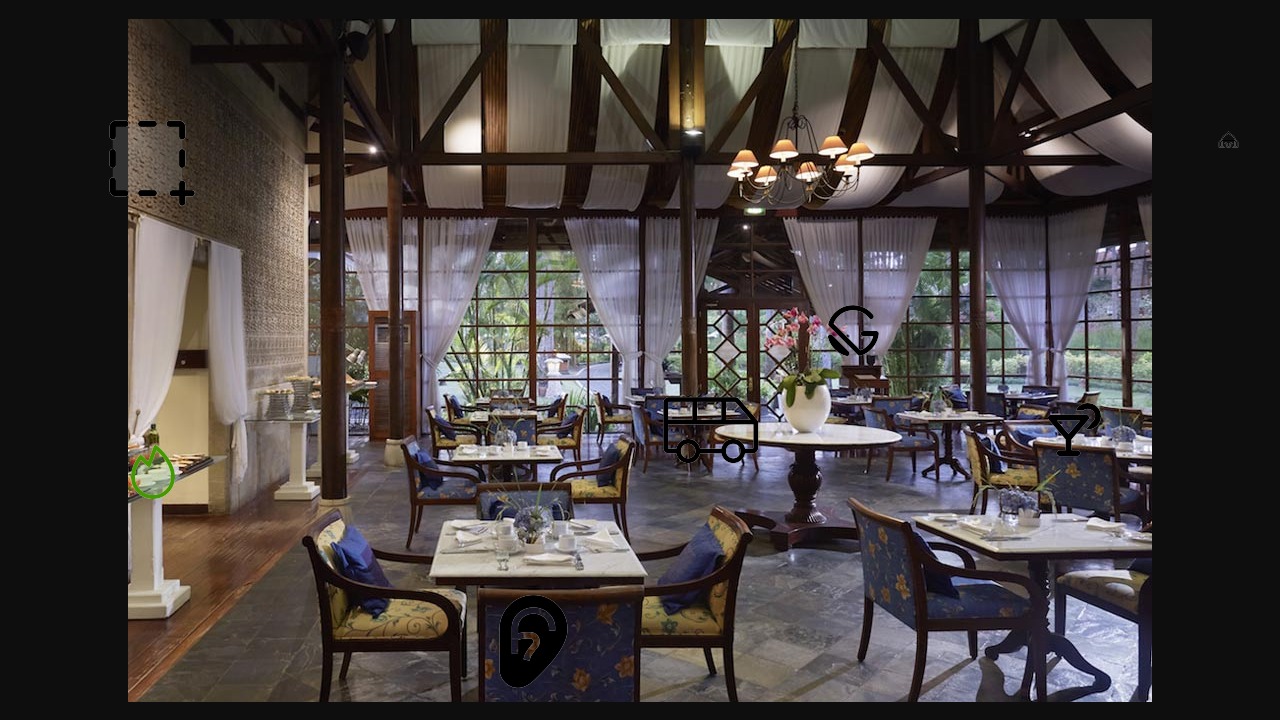 This screenshot has height=720, width=1280. I want to click on add to current selection, so click(147, 158).